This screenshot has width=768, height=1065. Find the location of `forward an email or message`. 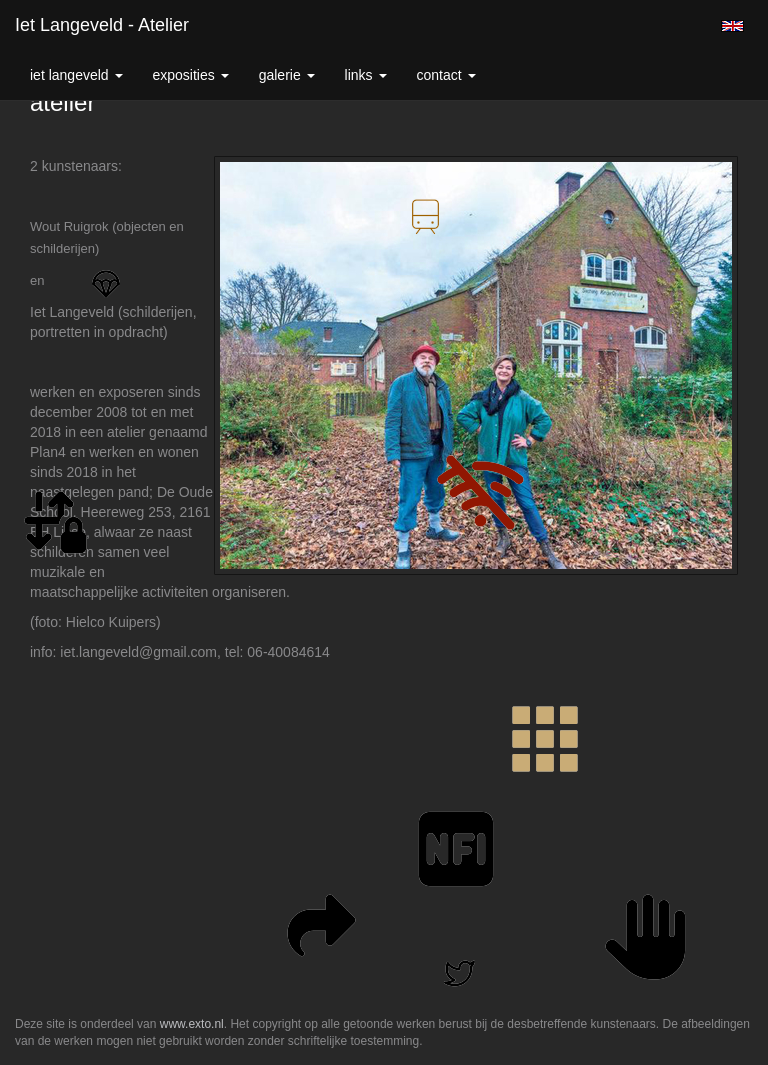

forward an email or message is located at coordinates (321, 926).